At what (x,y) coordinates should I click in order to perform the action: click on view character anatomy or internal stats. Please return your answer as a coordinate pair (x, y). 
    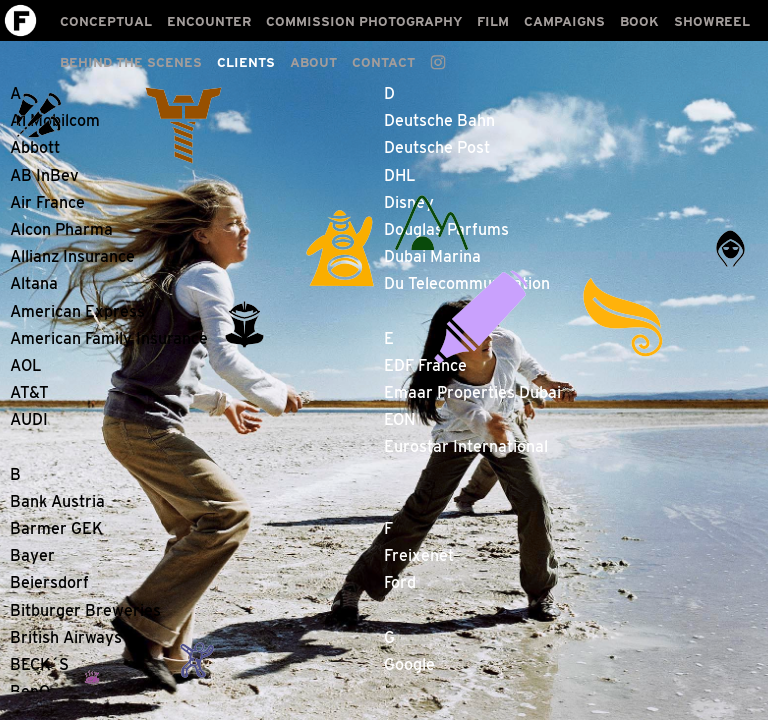
    Looking at the image, I should click on (197, 660).